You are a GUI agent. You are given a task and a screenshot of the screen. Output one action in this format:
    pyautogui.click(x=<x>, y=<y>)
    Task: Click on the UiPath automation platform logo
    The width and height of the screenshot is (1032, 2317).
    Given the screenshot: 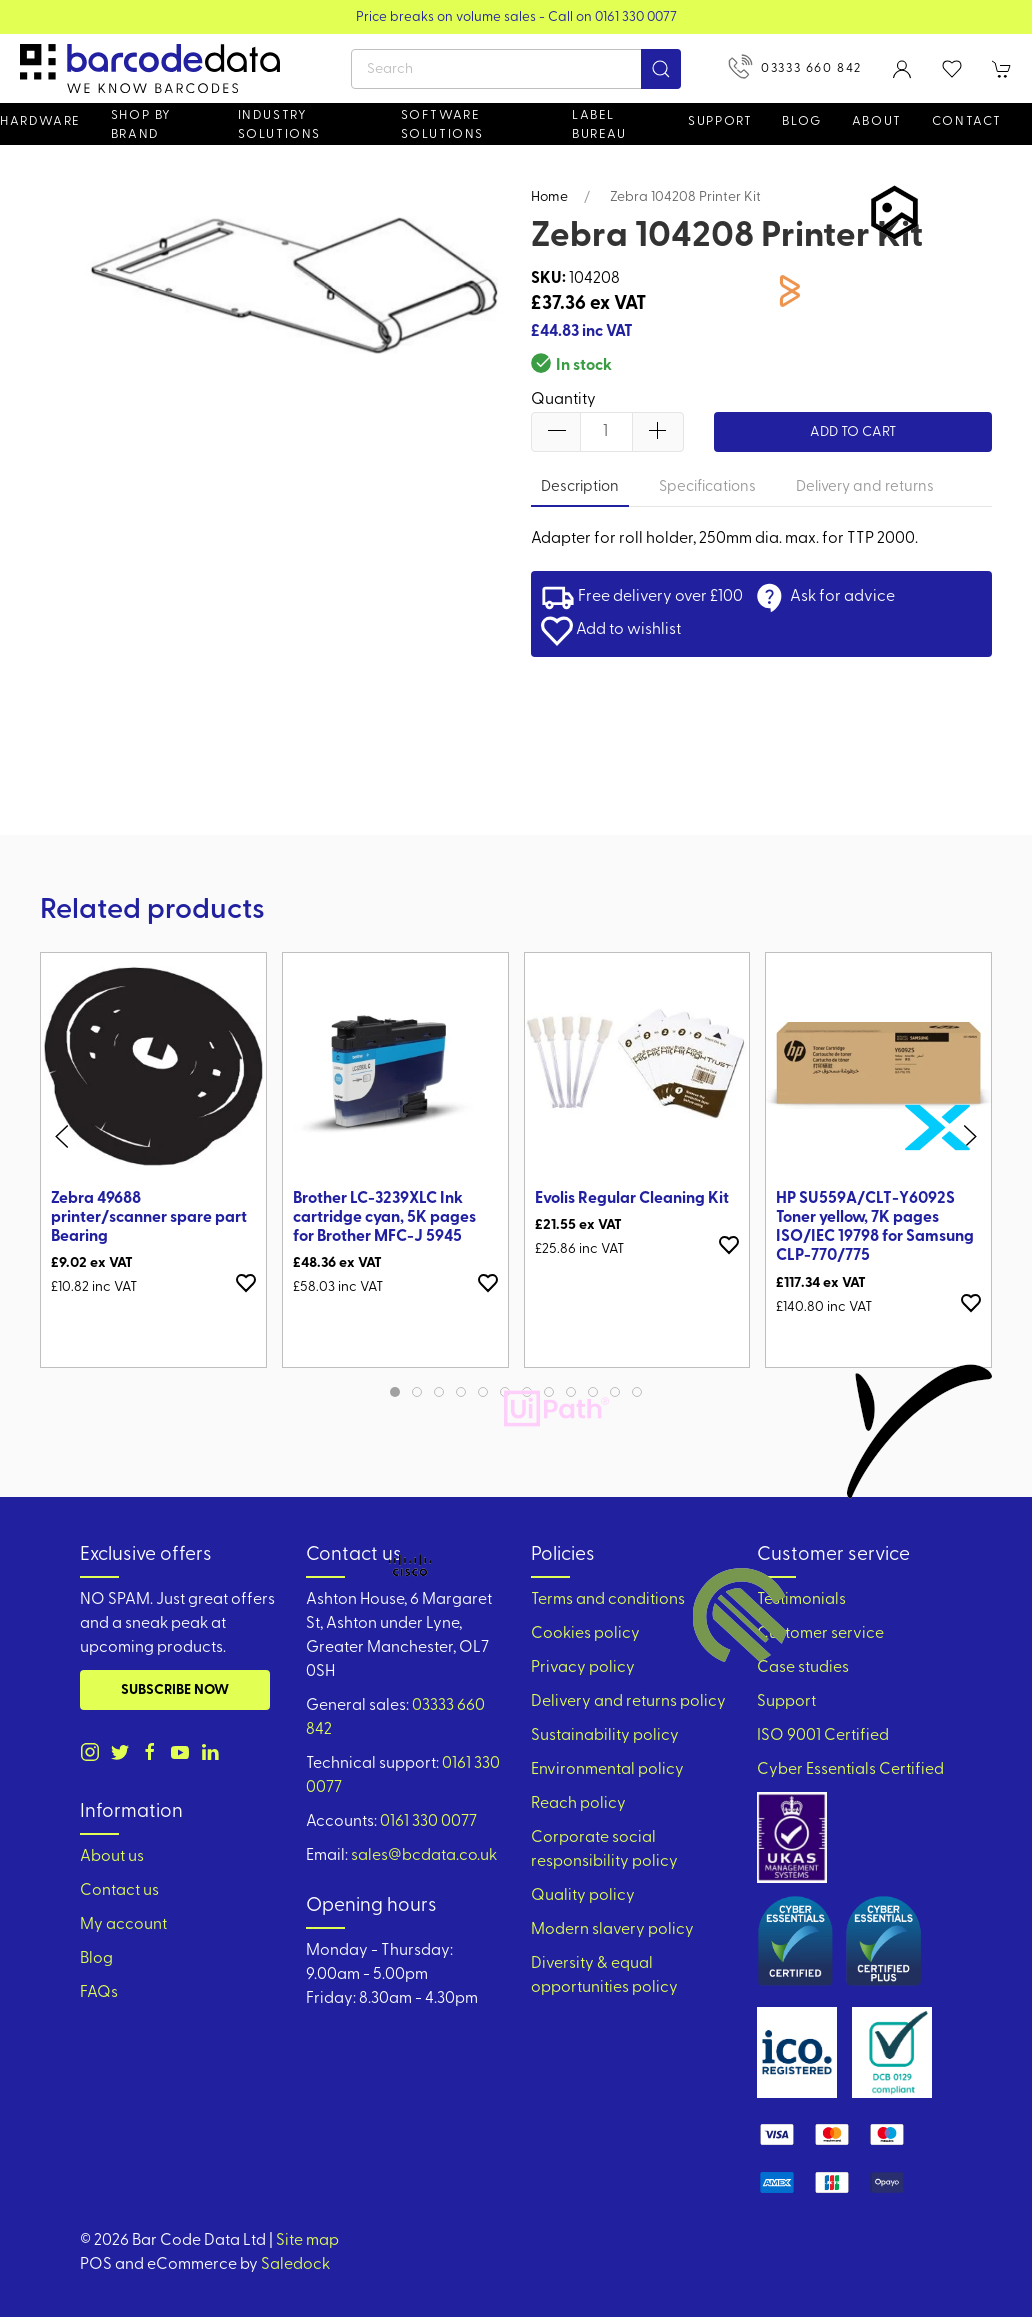 What is the action you would take?
    pyautogui.click(x=556, y=1408)
    